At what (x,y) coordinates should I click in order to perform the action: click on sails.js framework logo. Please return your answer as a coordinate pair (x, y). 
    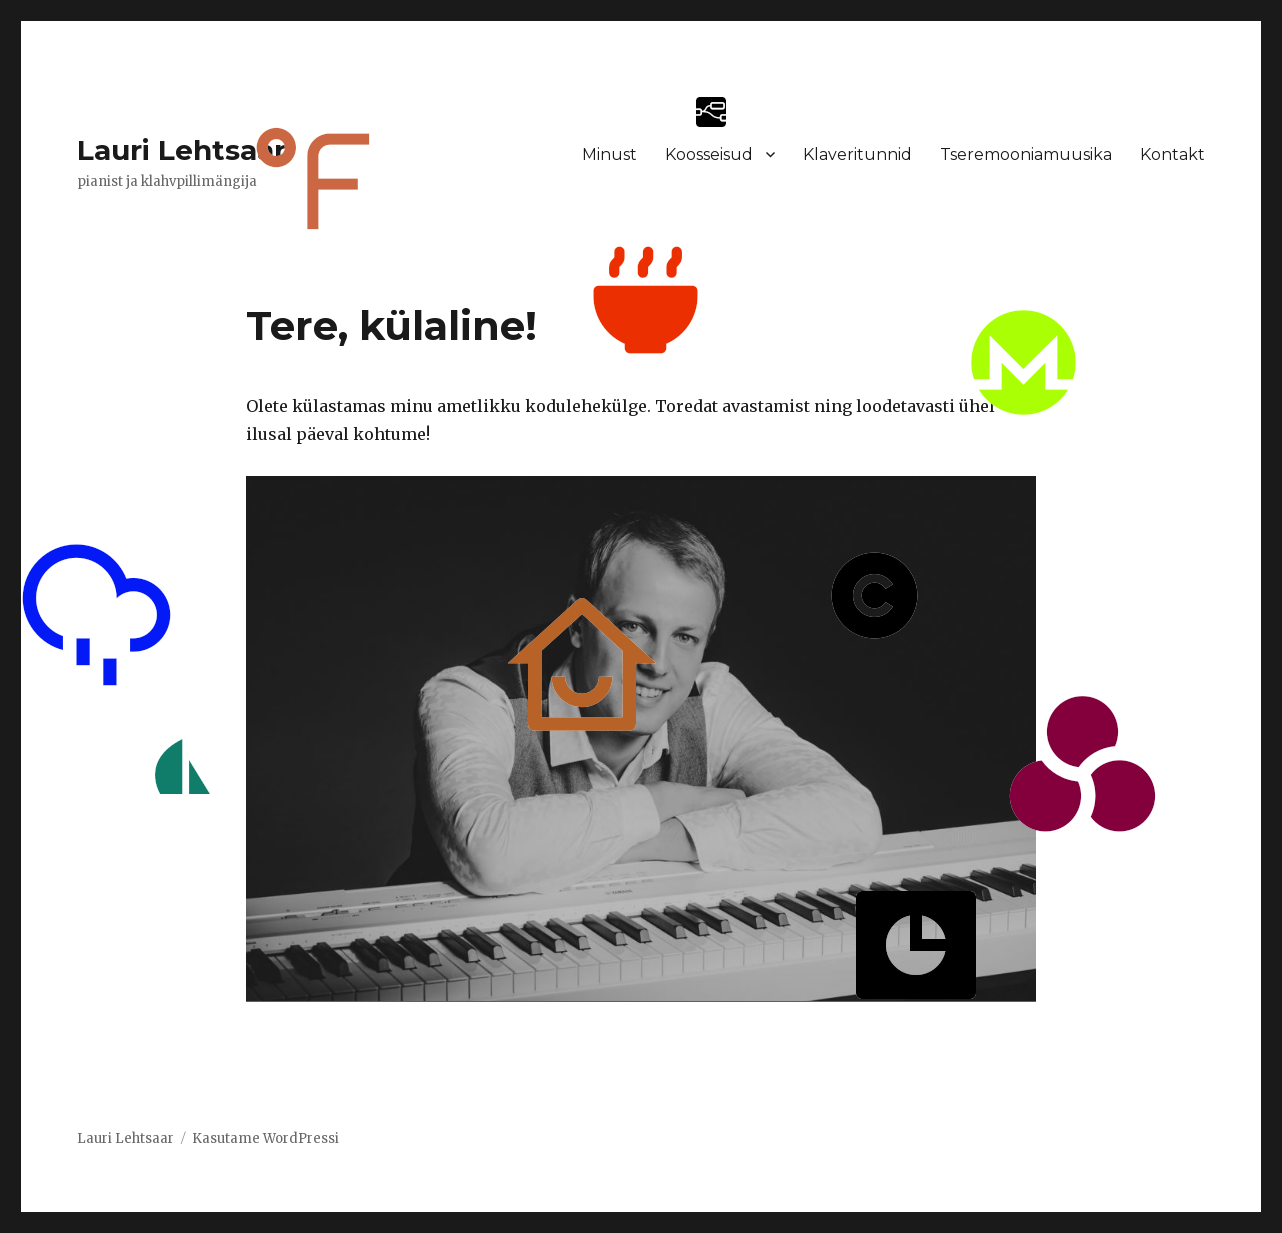
    Looking at the image, I should click on (182, 766).